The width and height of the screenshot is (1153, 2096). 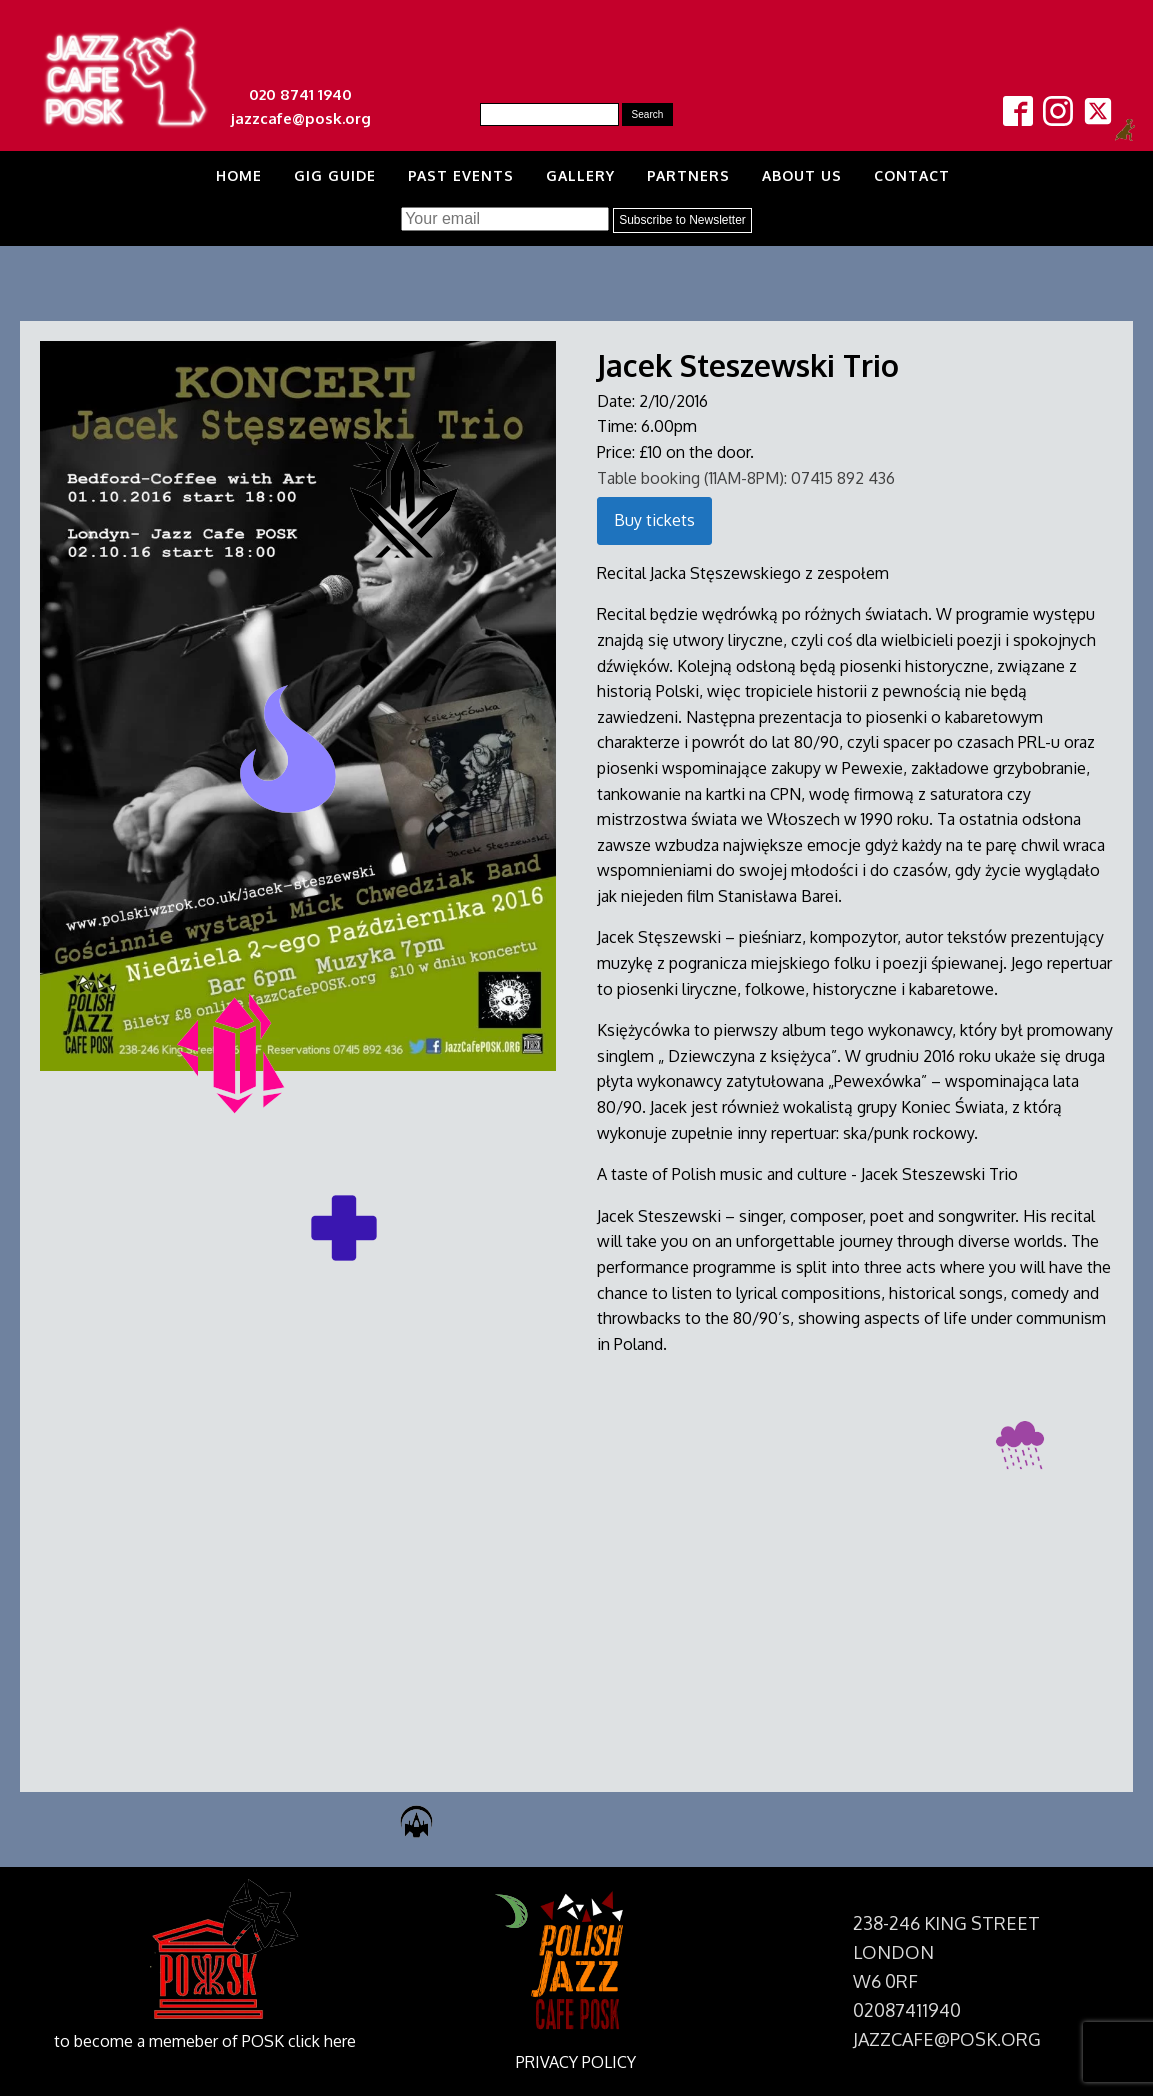 What do you see at coordinates (1125, 130) in the screenshot?
I see `select rogue or assassin character class` at bounding box center [1125, 130].